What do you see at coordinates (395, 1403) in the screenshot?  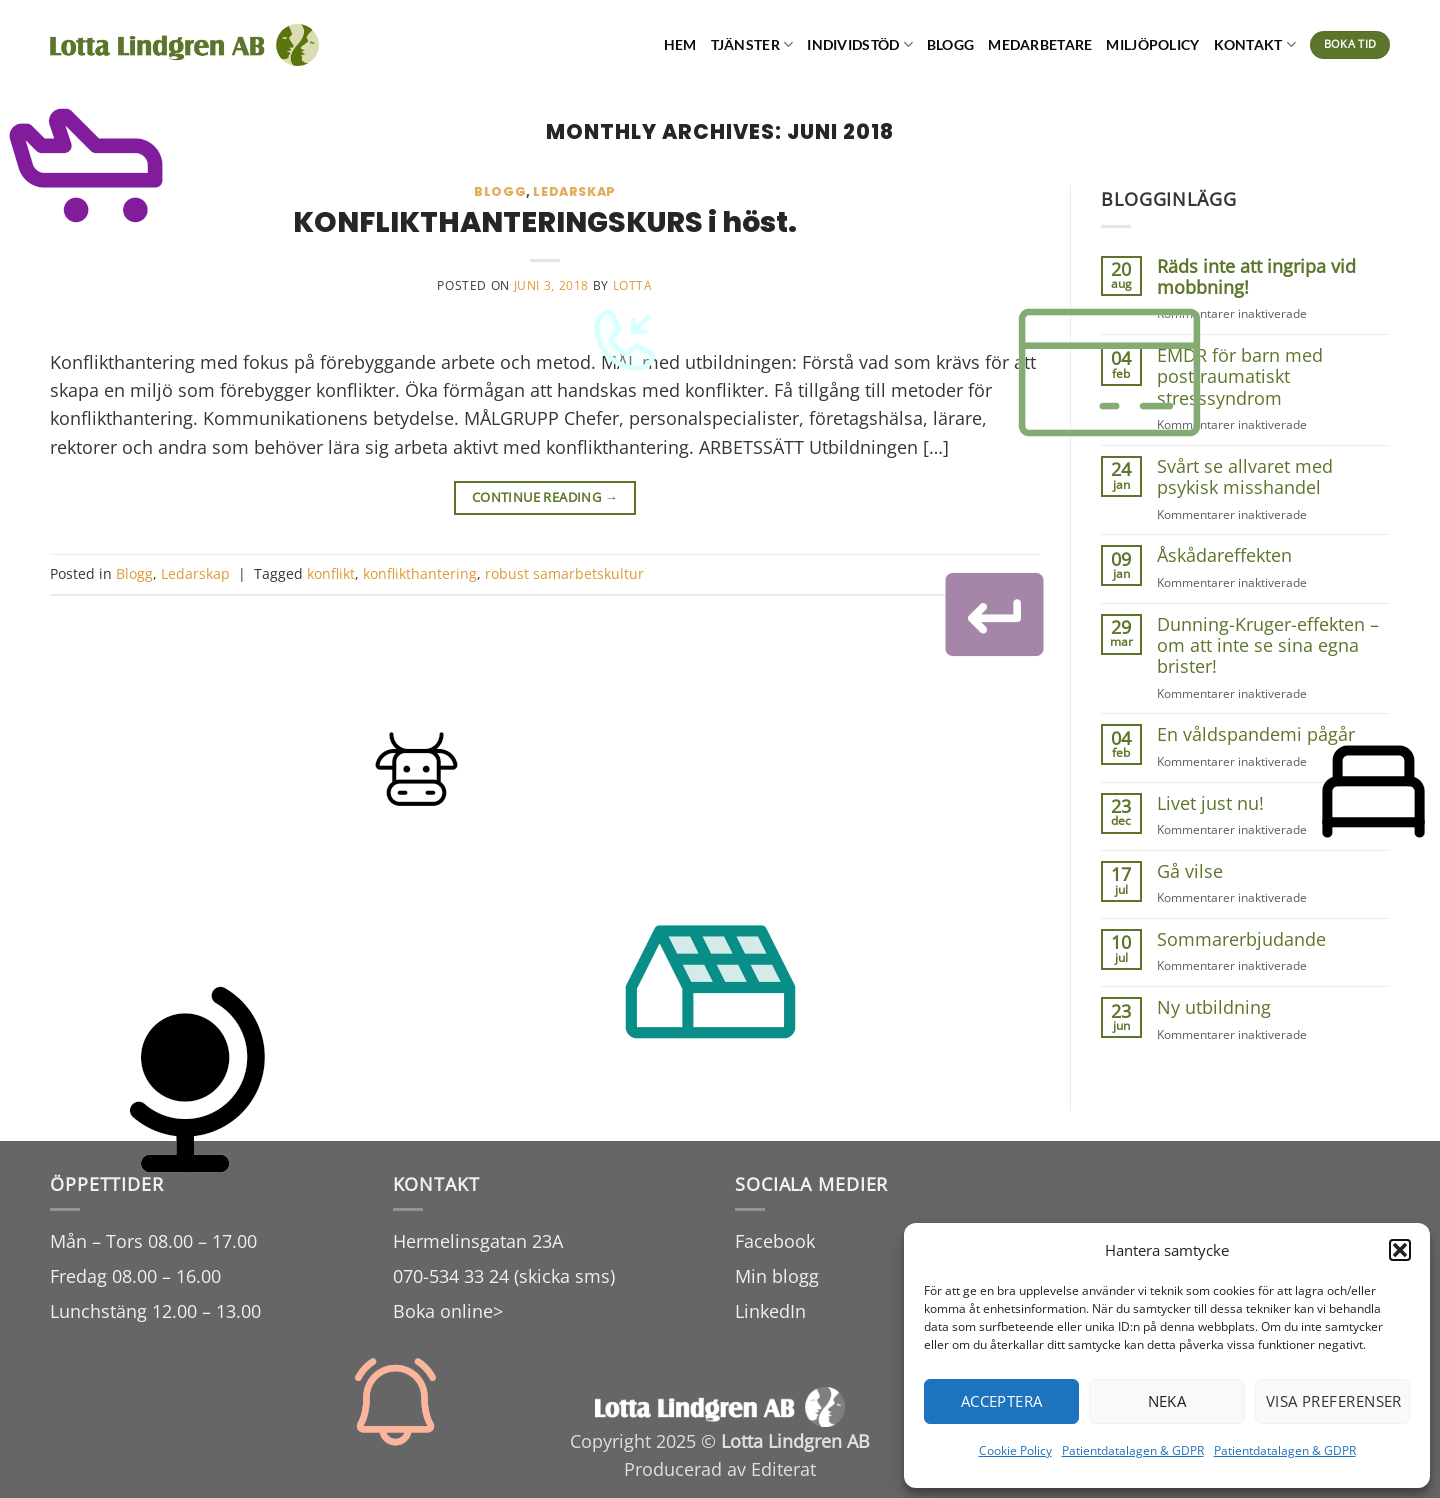 I see `view notifications` at bounding box center [395, 1403].